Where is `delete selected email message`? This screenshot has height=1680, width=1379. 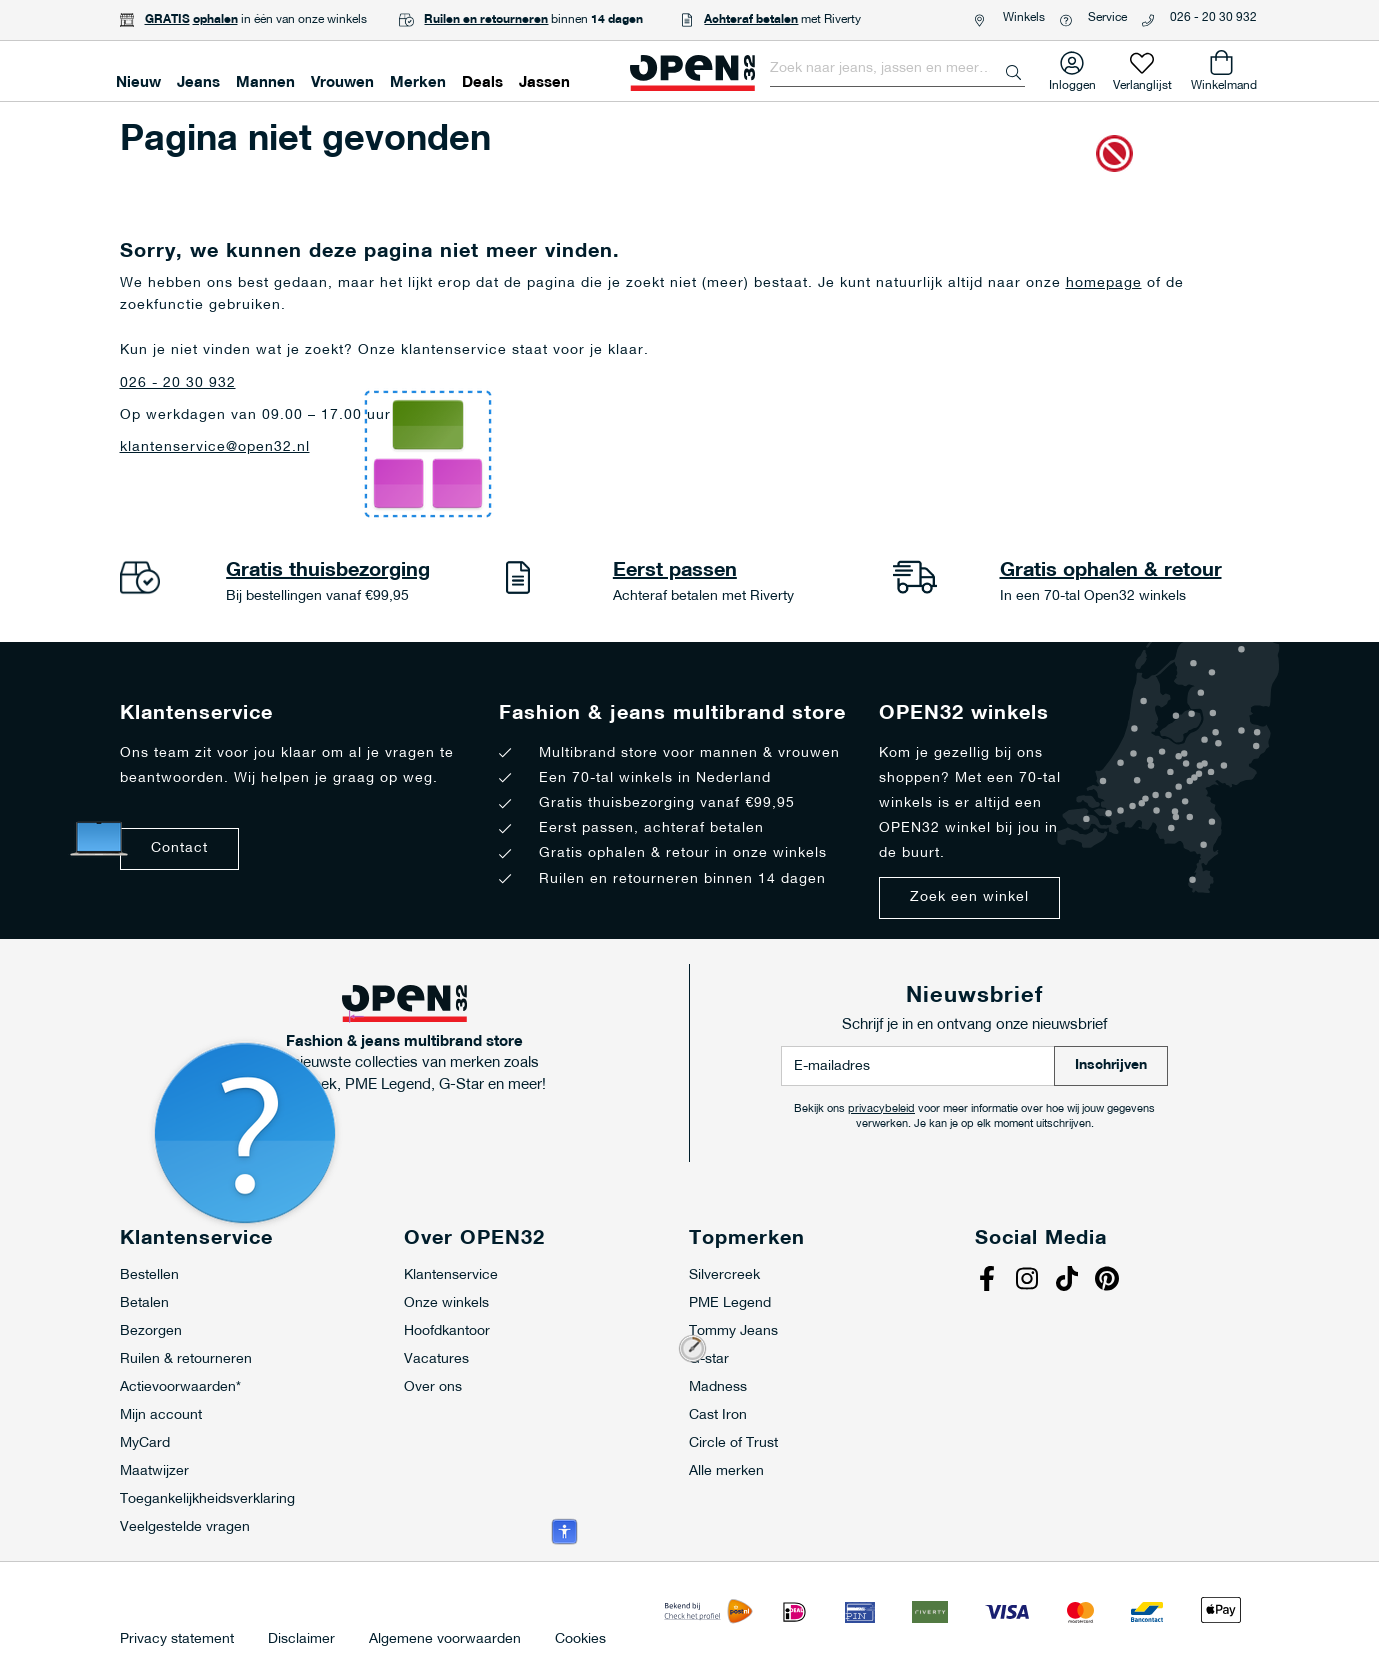
delete selected email message is located at coordinates (1114, 153).